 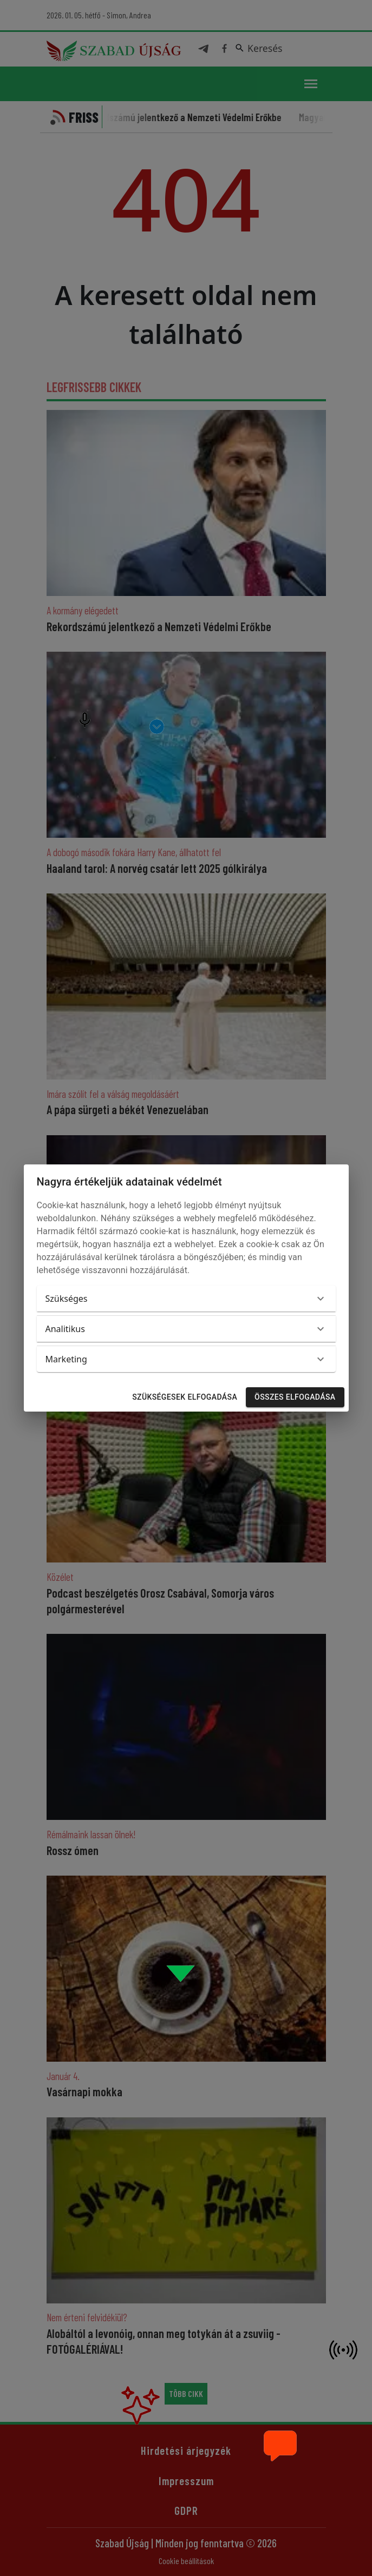 I want to click on open chat or messaging, so click(x=280, y=2446).